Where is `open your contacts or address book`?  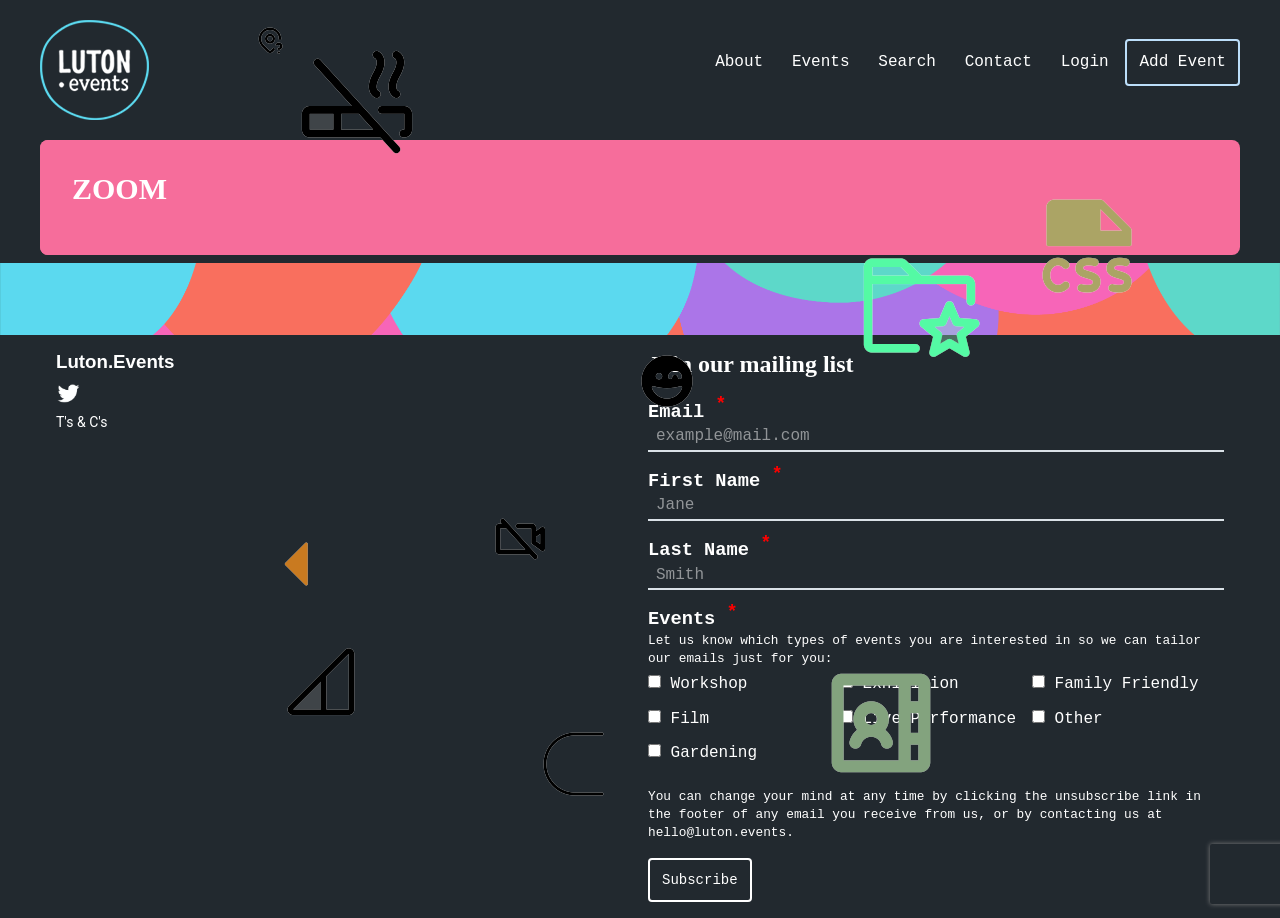 open your contacts or address book is located at coordinates (881, 723).